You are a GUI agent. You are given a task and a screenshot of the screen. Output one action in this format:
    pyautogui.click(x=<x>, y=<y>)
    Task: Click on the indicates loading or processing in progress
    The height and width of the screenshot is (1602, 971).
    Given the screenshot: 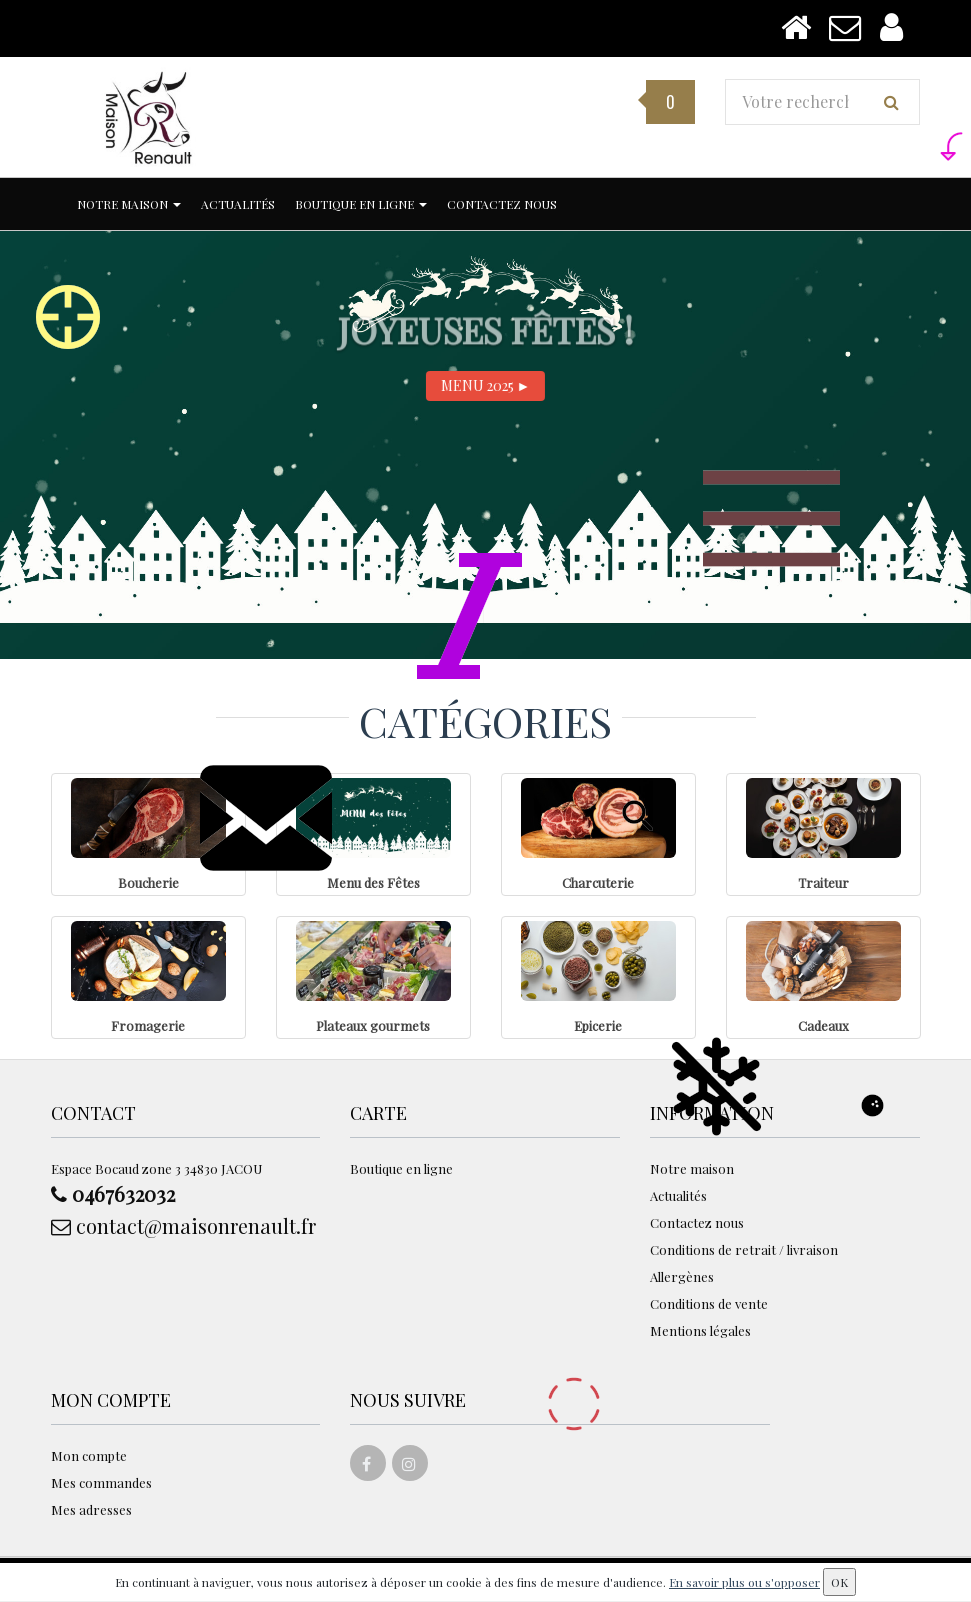 What is the action you would take?
    pyautogui.click(x=574, y=1404)
    